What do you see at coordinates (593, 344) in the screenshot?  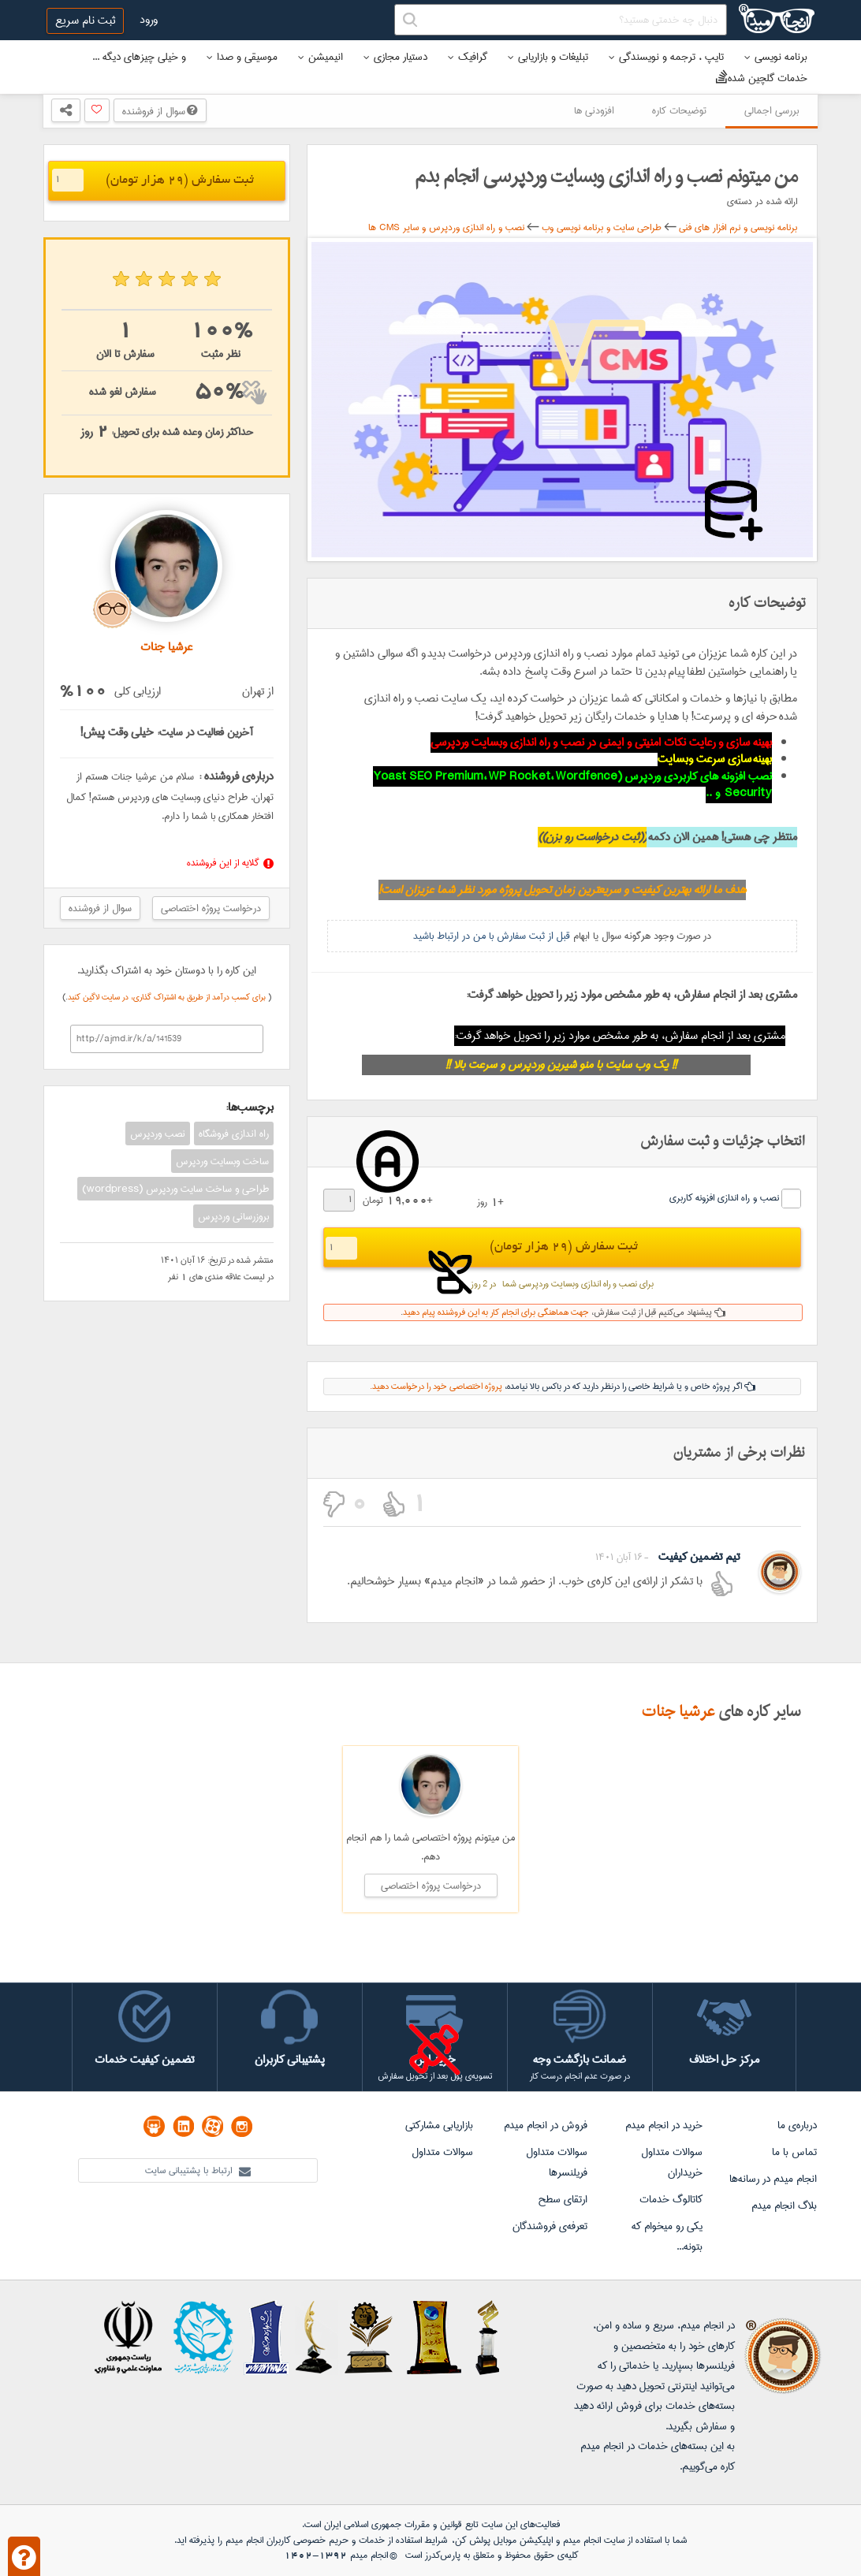 I see `calculate square root` at bounding box center [593, 344].